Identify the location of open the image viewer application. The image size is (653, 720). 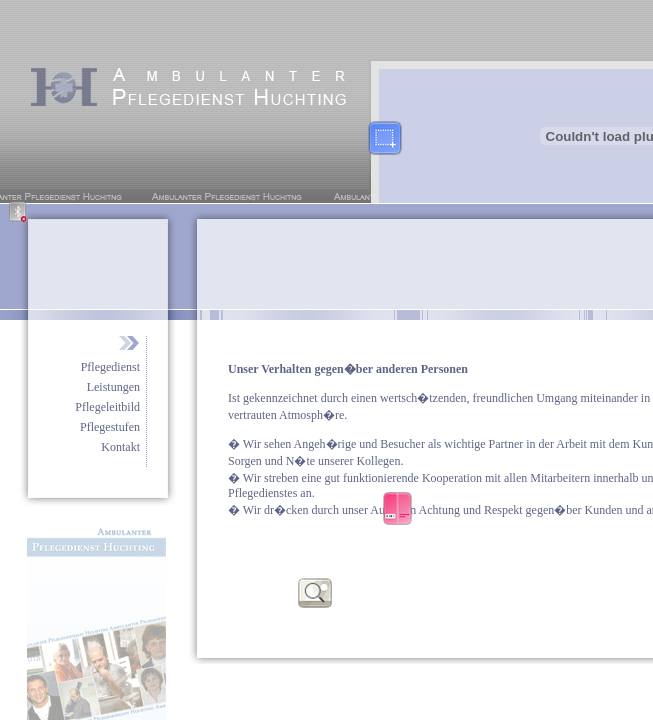
(315, 593).